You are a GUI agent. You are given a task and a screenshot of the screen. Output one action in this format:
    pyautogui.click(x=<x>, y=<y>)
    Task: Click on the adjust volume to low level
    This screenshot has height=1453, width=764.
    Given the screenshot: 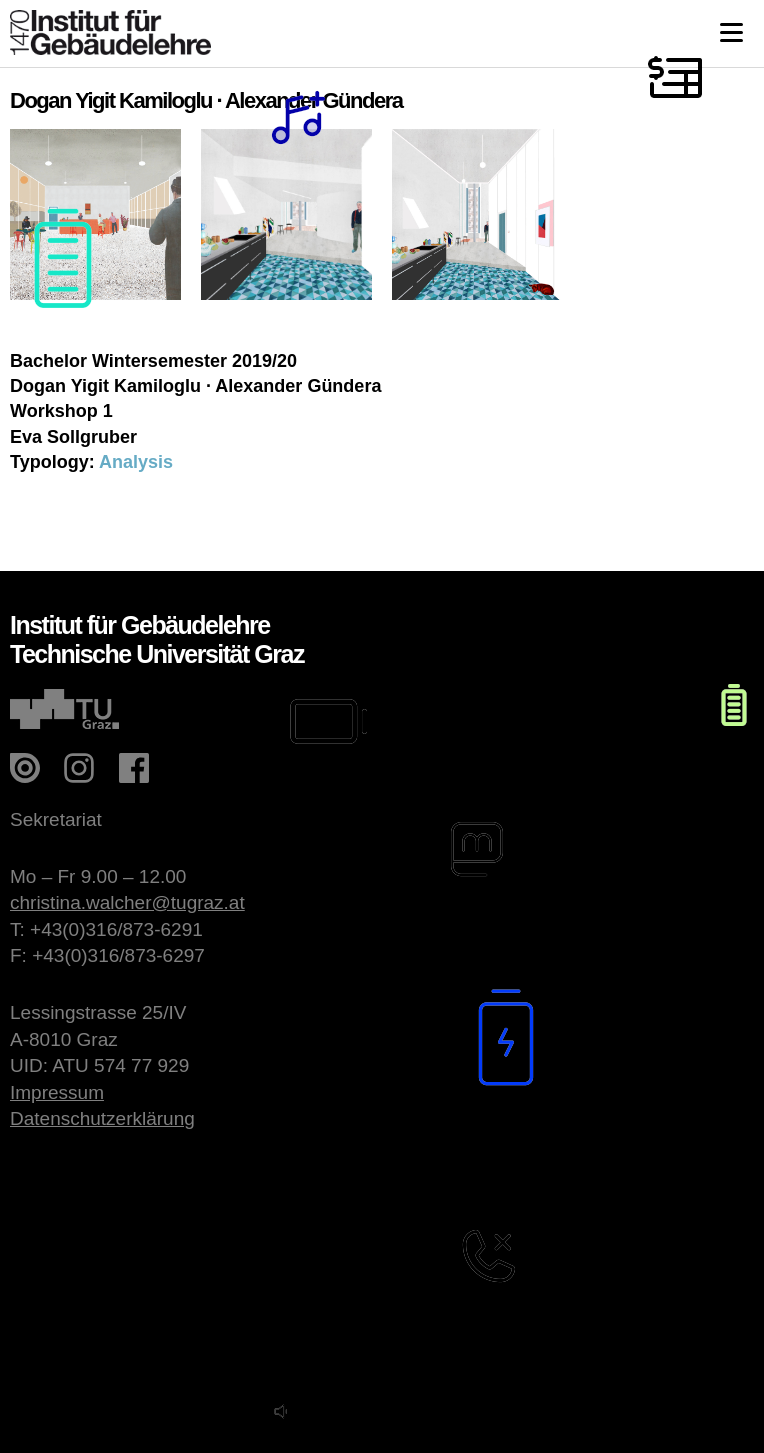 What is the action you would take?
    pyautogui.click(x=281, y=1411)
    